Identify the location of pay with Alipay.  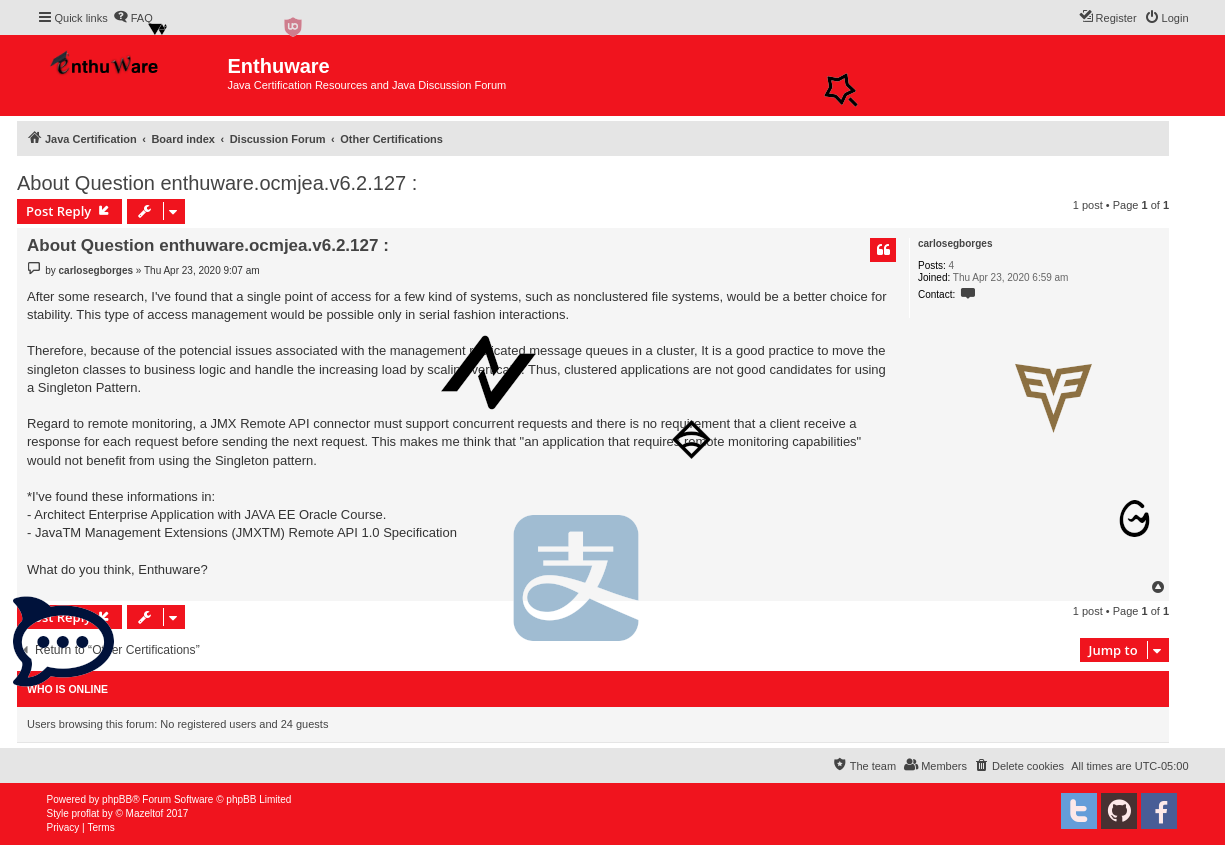
(576, 578).